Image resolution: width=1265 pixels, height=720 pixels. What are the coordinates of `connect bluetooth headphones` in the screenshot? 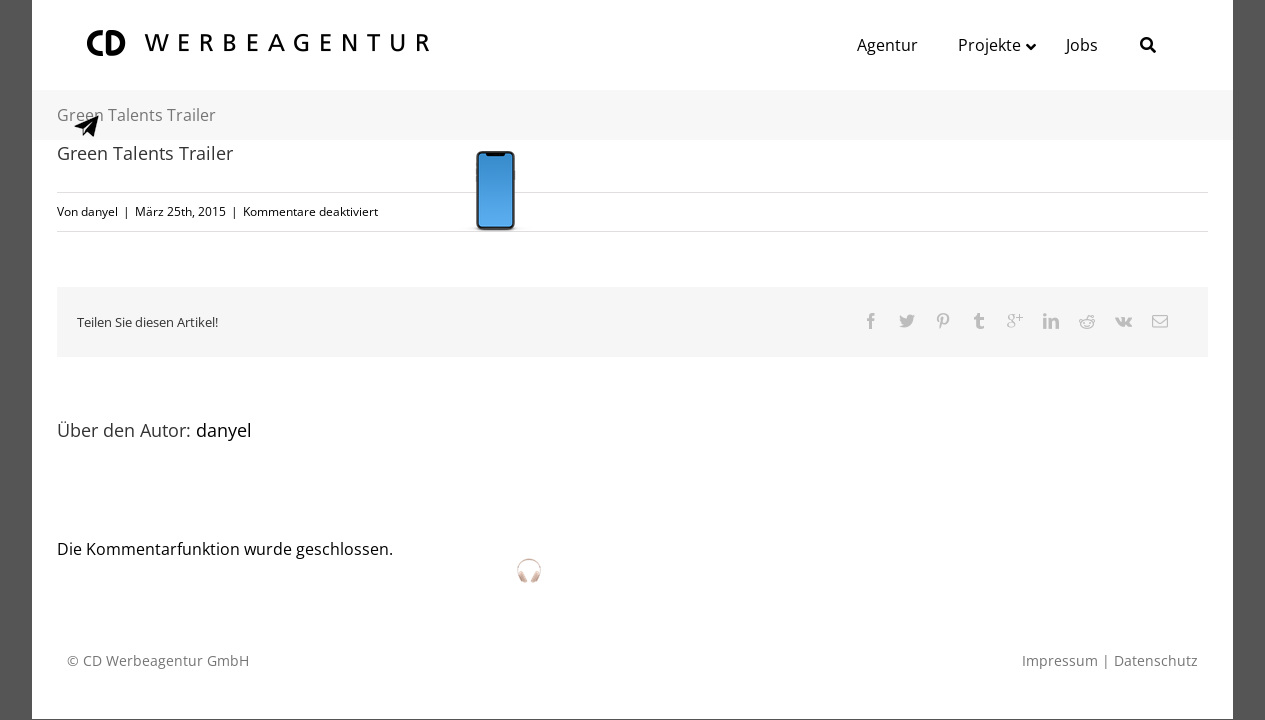 It's located at (529, 571).